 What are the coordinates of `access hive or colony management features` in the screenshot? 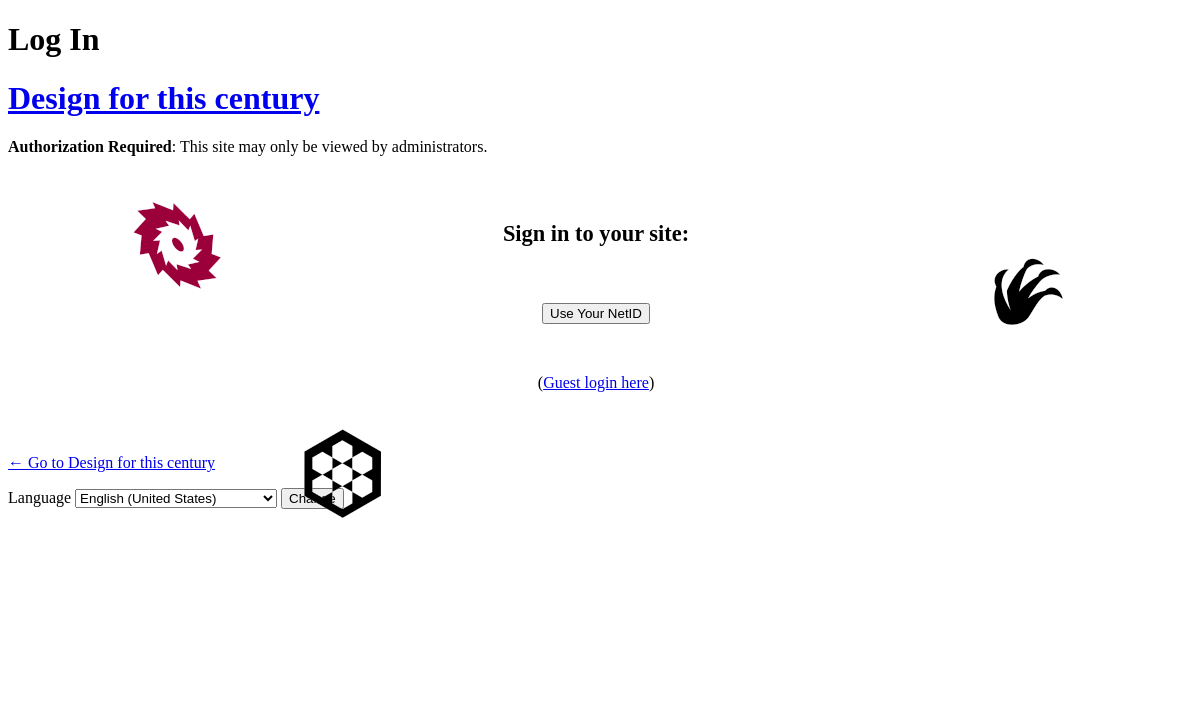 It's located at (343, 473).